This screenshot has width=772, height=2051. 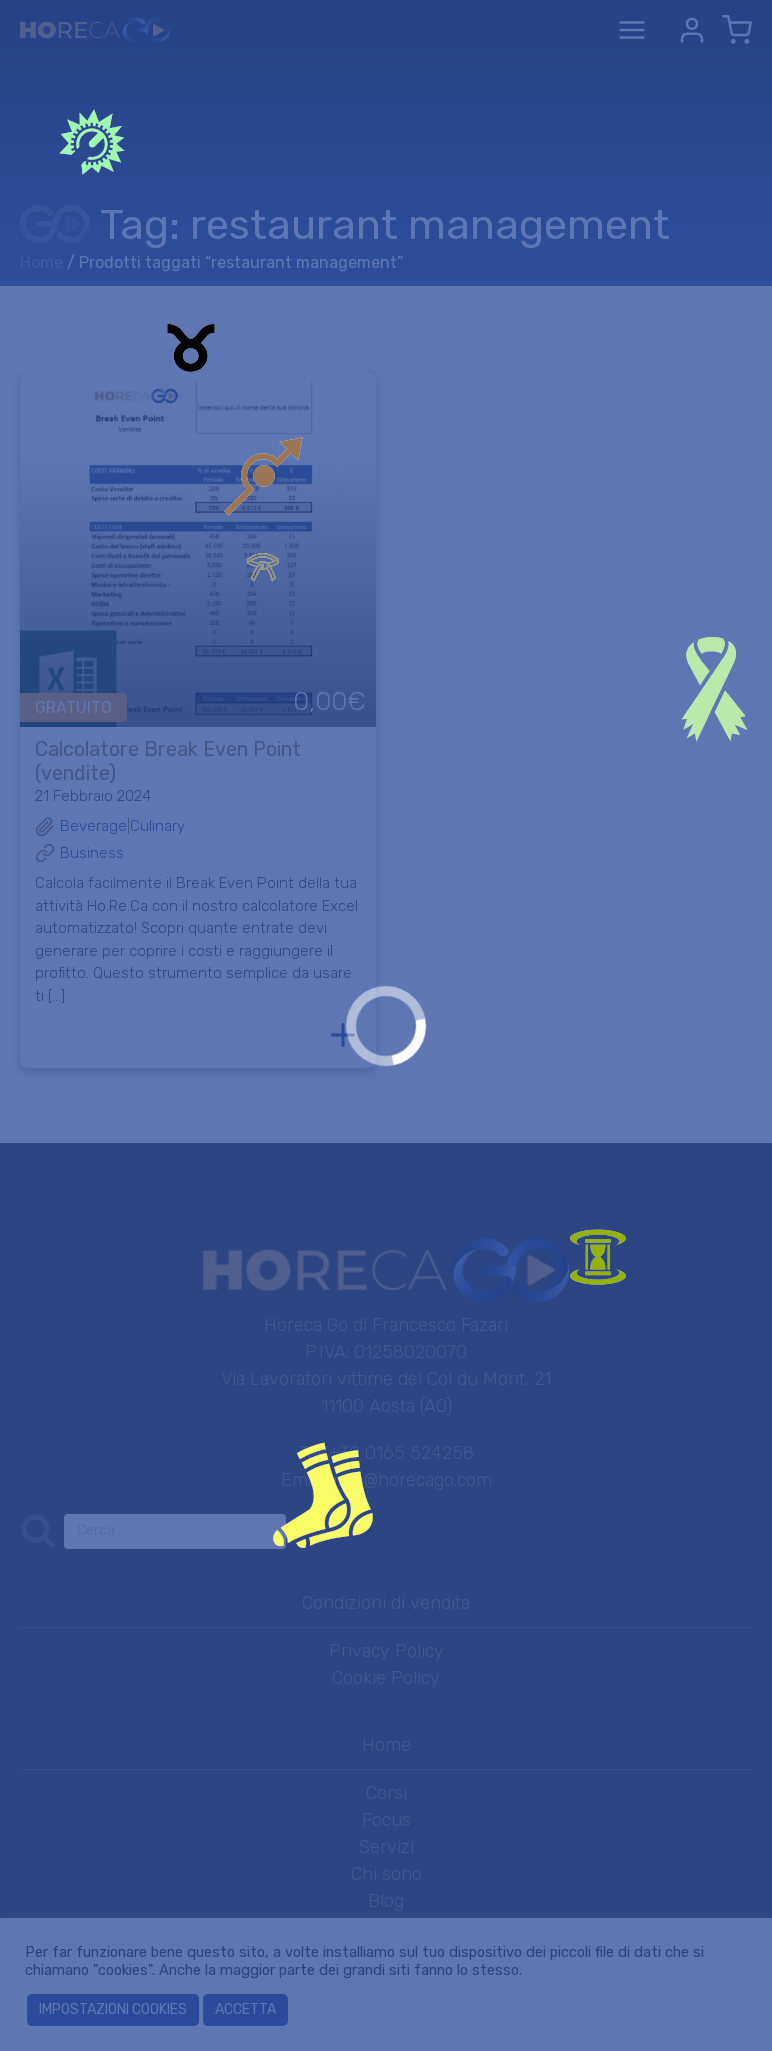 What do you see at coordinates (263, 566) in the screenshot?
I see `indicates martial arts or karate-related content` at bounding box center [263, 566].